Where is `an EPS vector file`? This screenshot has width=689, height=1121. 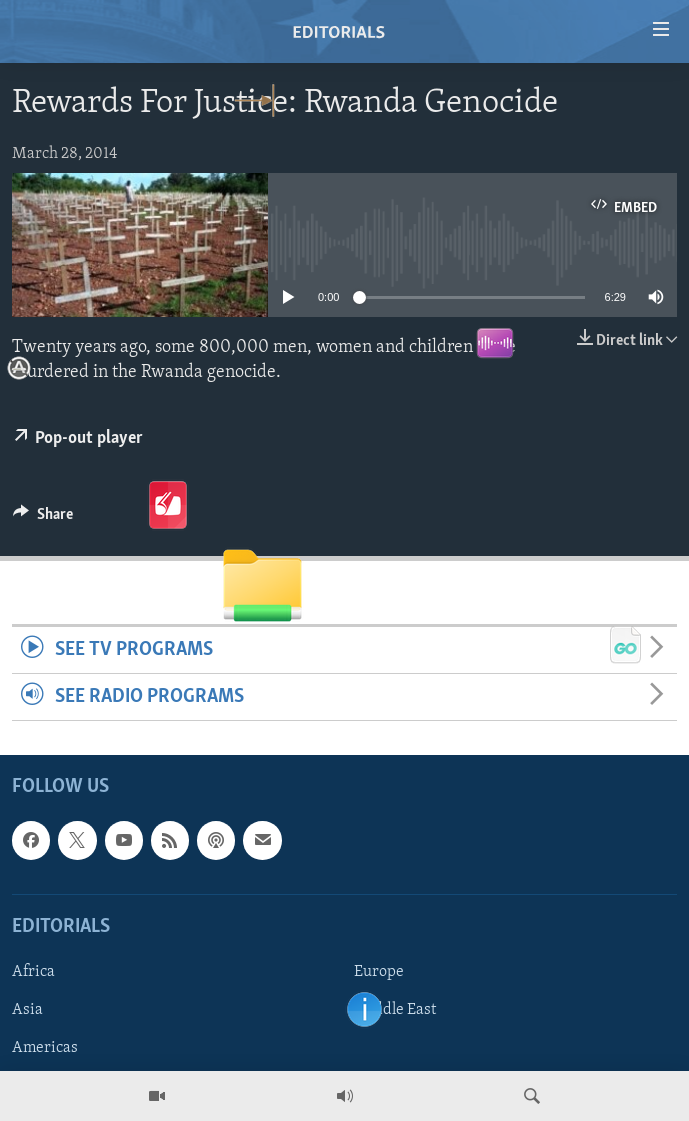
an EPS vector file is located at coordinates (168, 505).